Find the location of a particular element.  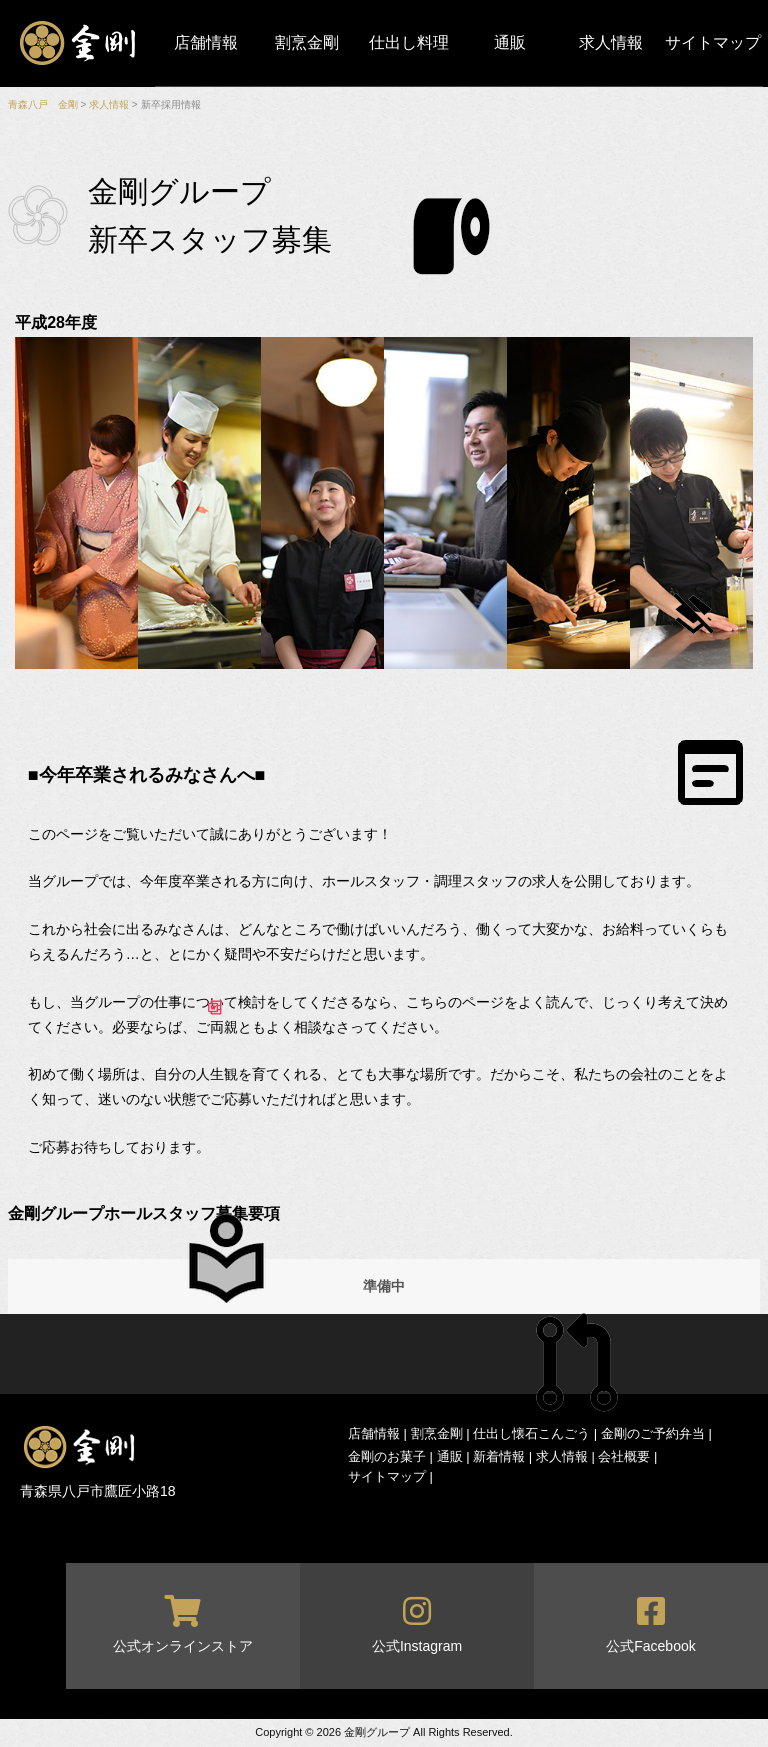

indicates restroom or bathroom location is located at coordinates (451, 231).